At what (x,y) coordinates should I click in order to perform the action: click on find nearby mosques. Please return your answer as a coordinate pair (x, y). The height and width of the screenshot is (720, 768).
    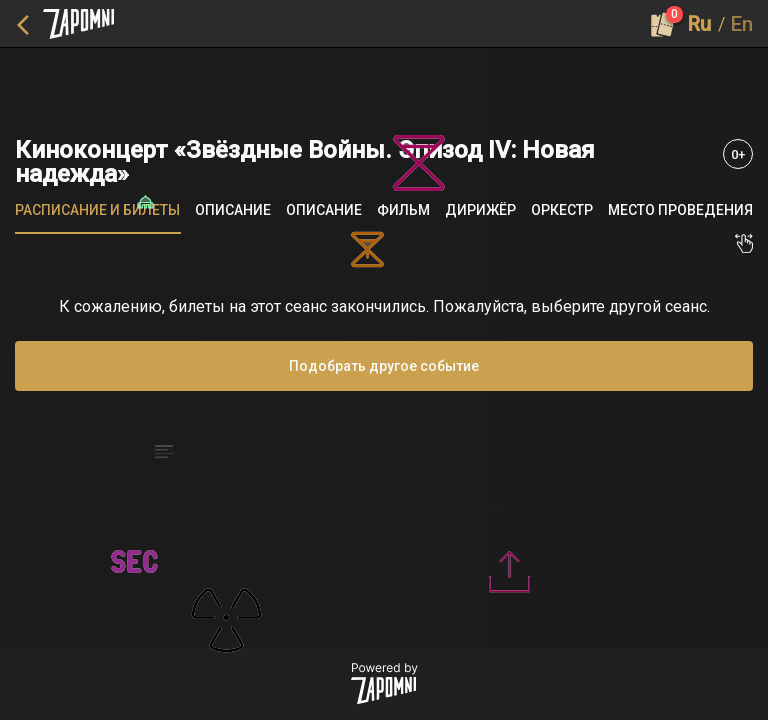
    Looking at the image, I should click on (145, 202).